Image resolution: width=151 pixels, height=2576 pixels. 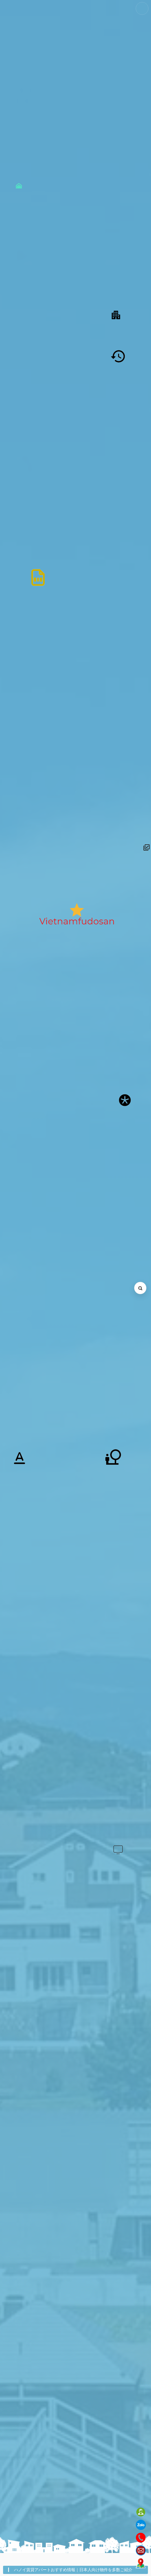 What do you see at coordinates (118, 1849) in the screenshot?
I see `view display settings` at bounding box center [118, 1849].